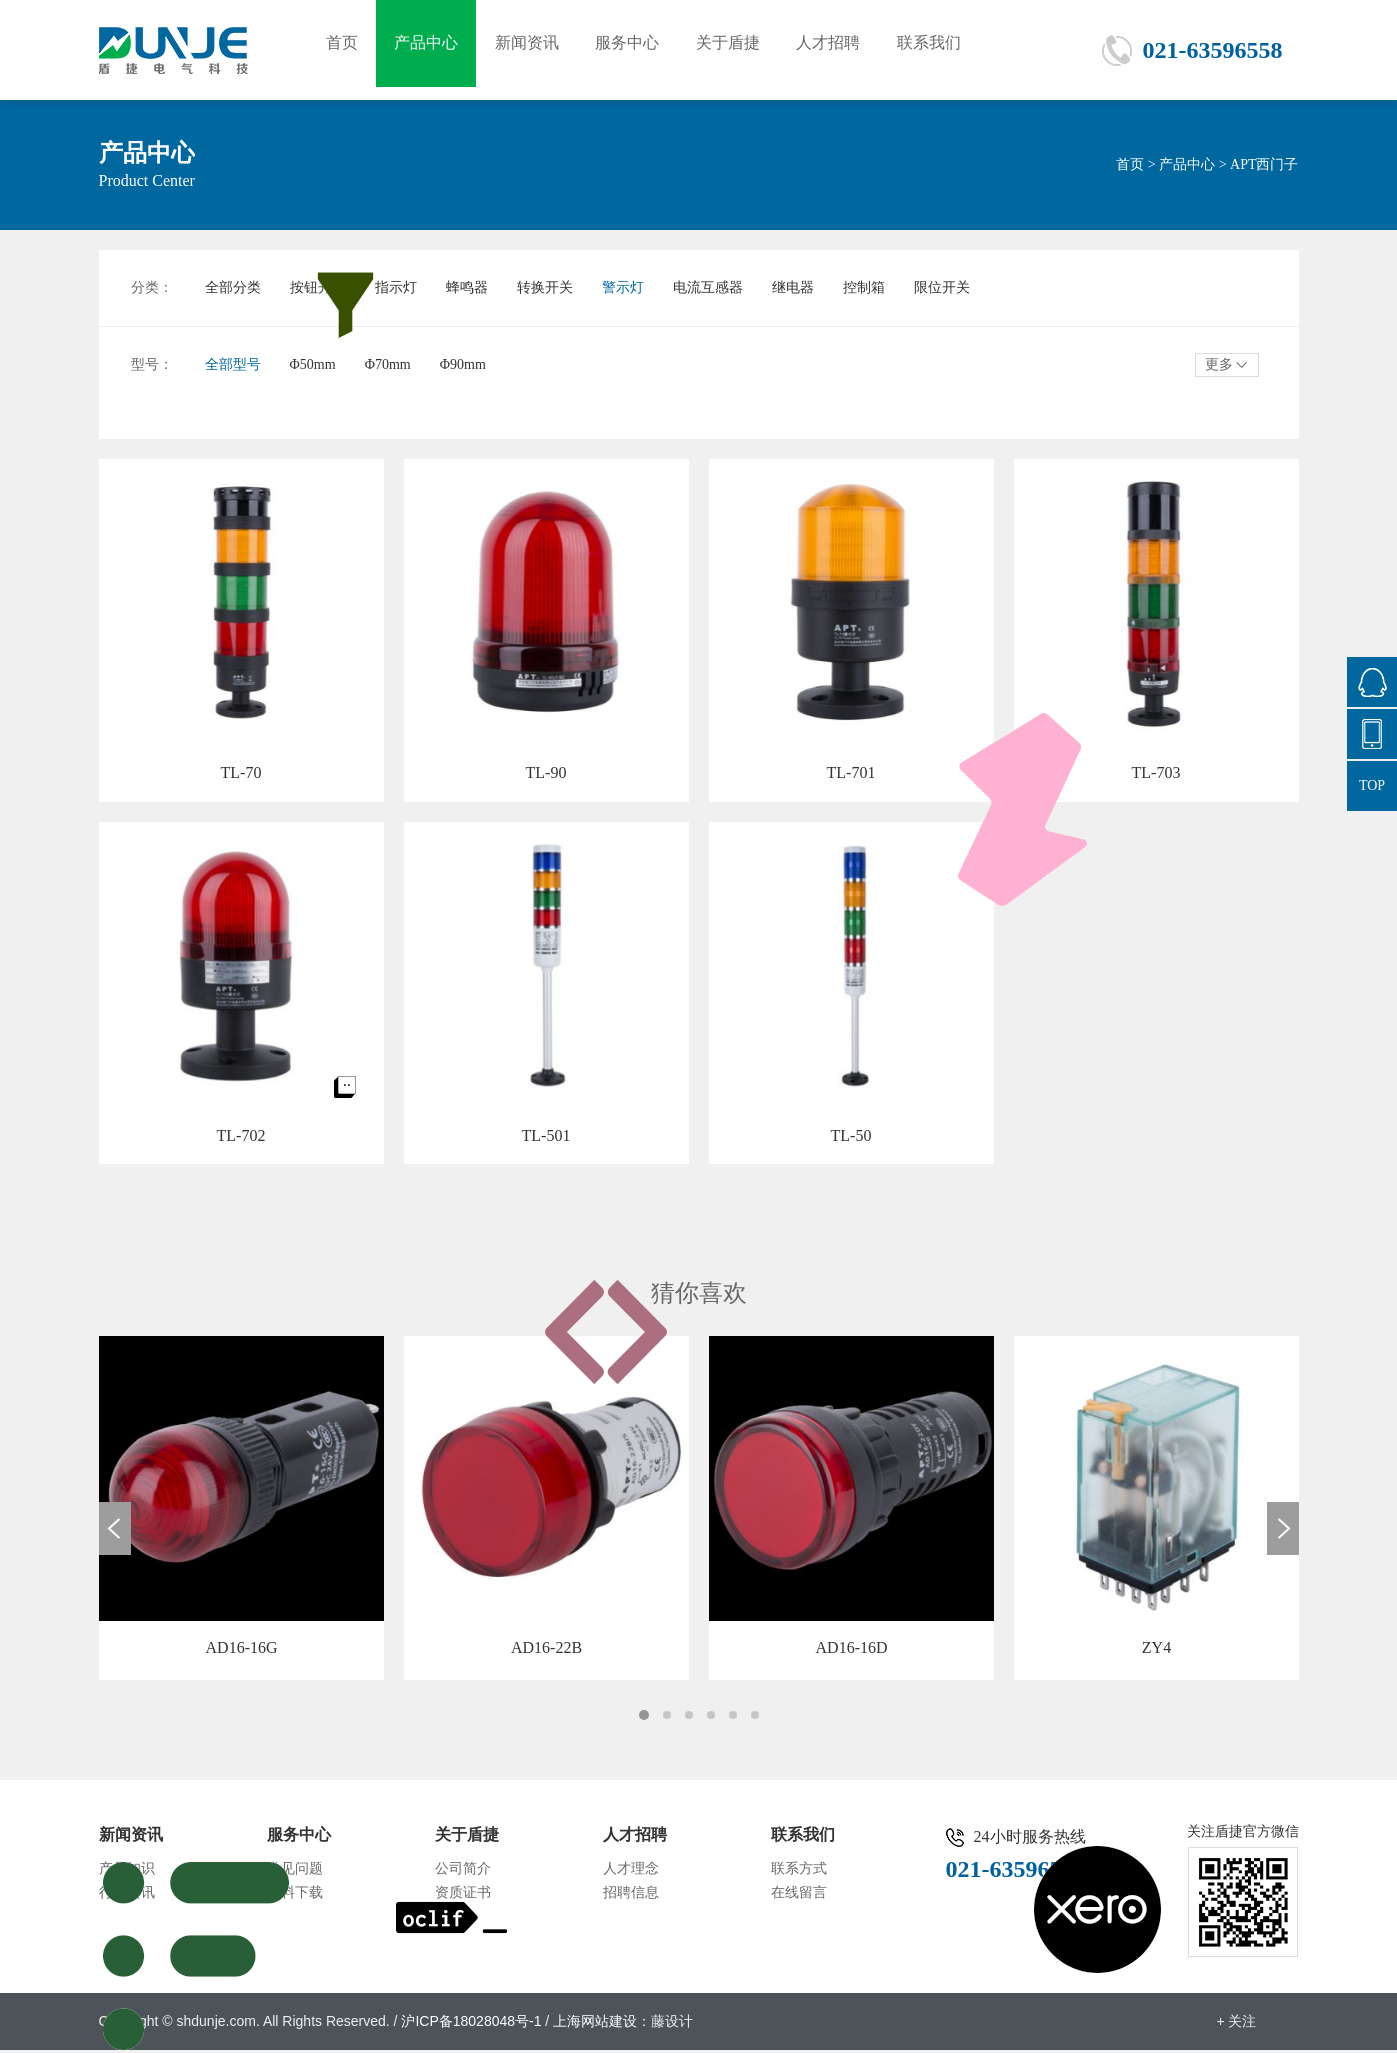 This screenshot has width=1397, height=2053. Describe the element at coordinates (345, 303) in the screenshot. I see `filter or sort content` at that location.